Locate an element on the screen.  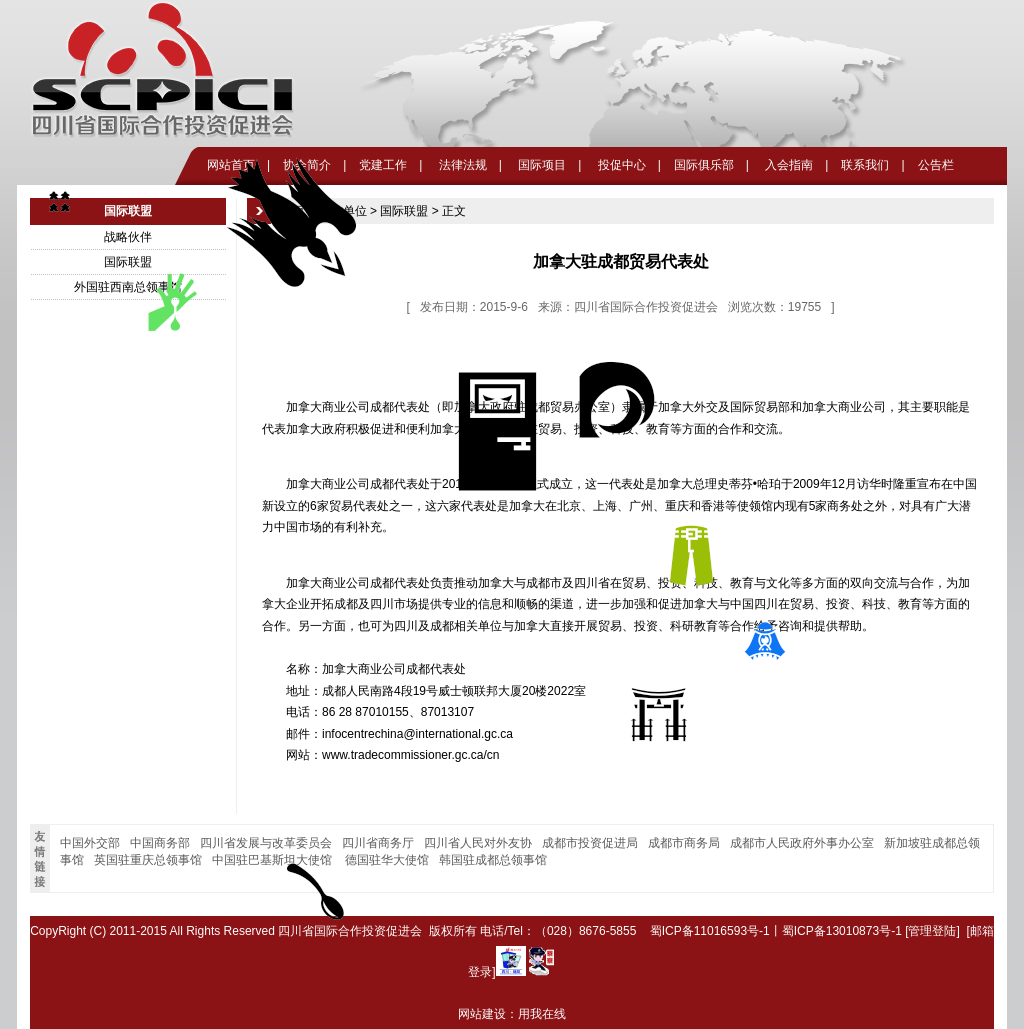
select tentacle or sea creature ability is located at coordinates (617, 399).